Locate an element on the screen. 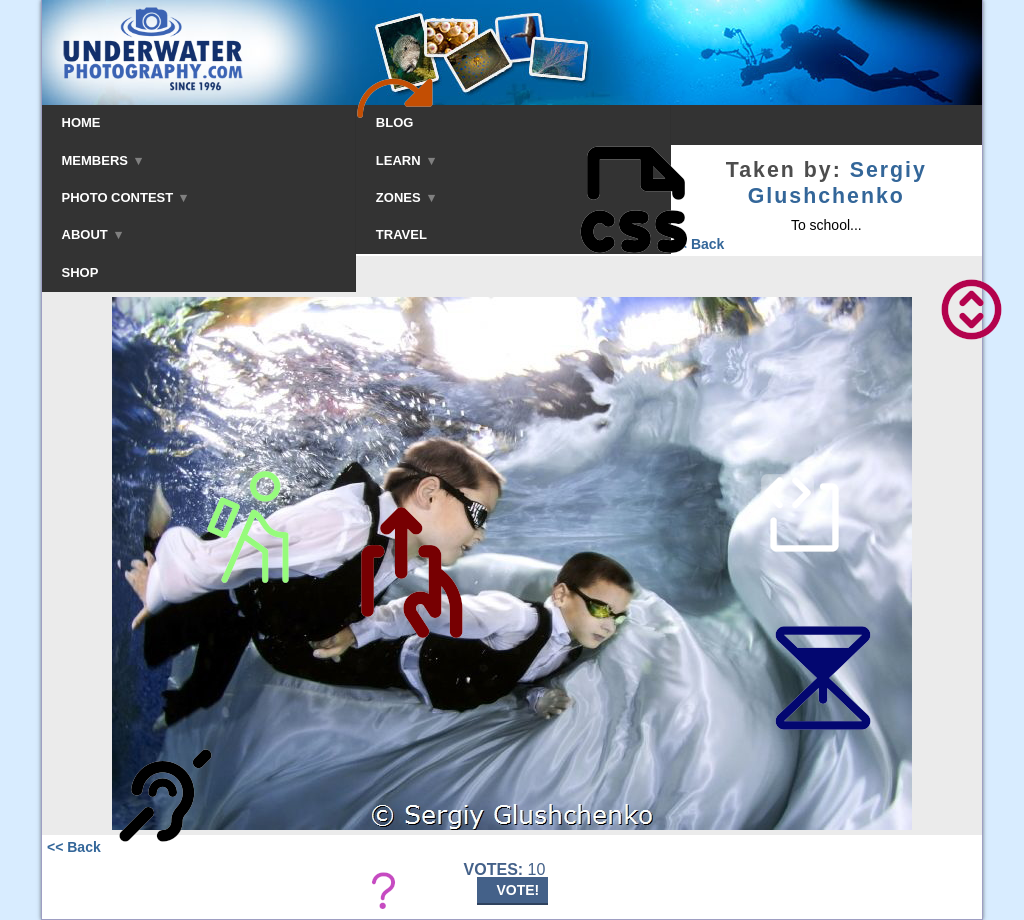 The image size is (1024, 920). redo last action is located at coordinates (393, 95).